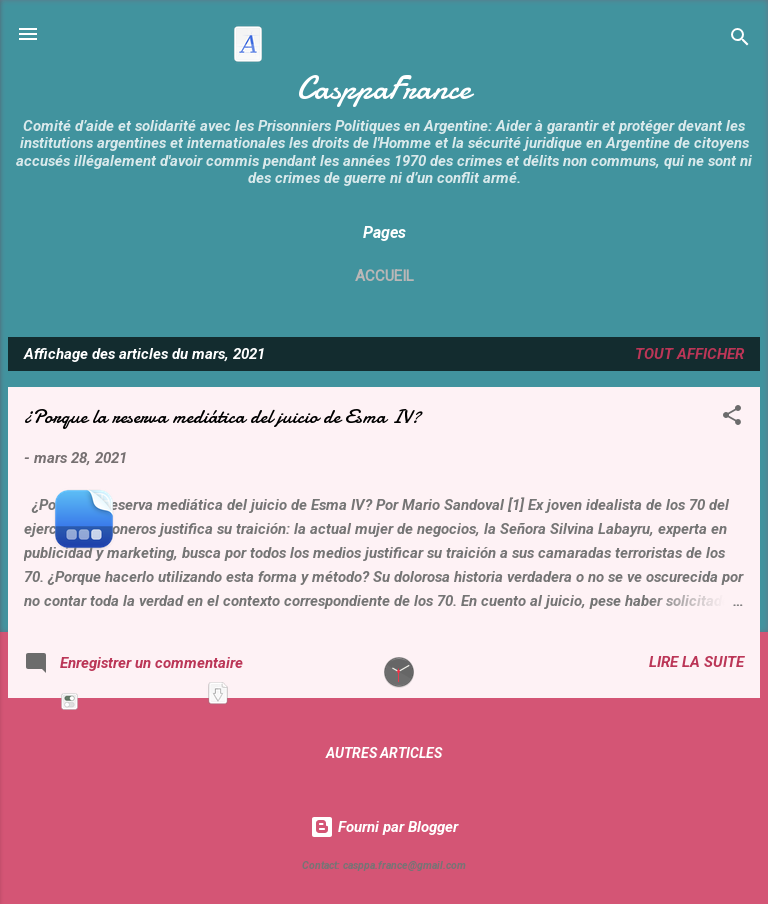  What do you see at coordinates (69, 701) in the screenshot?
I see `open gnome tweaks to customize system settings` at bounding box center [69, 701].